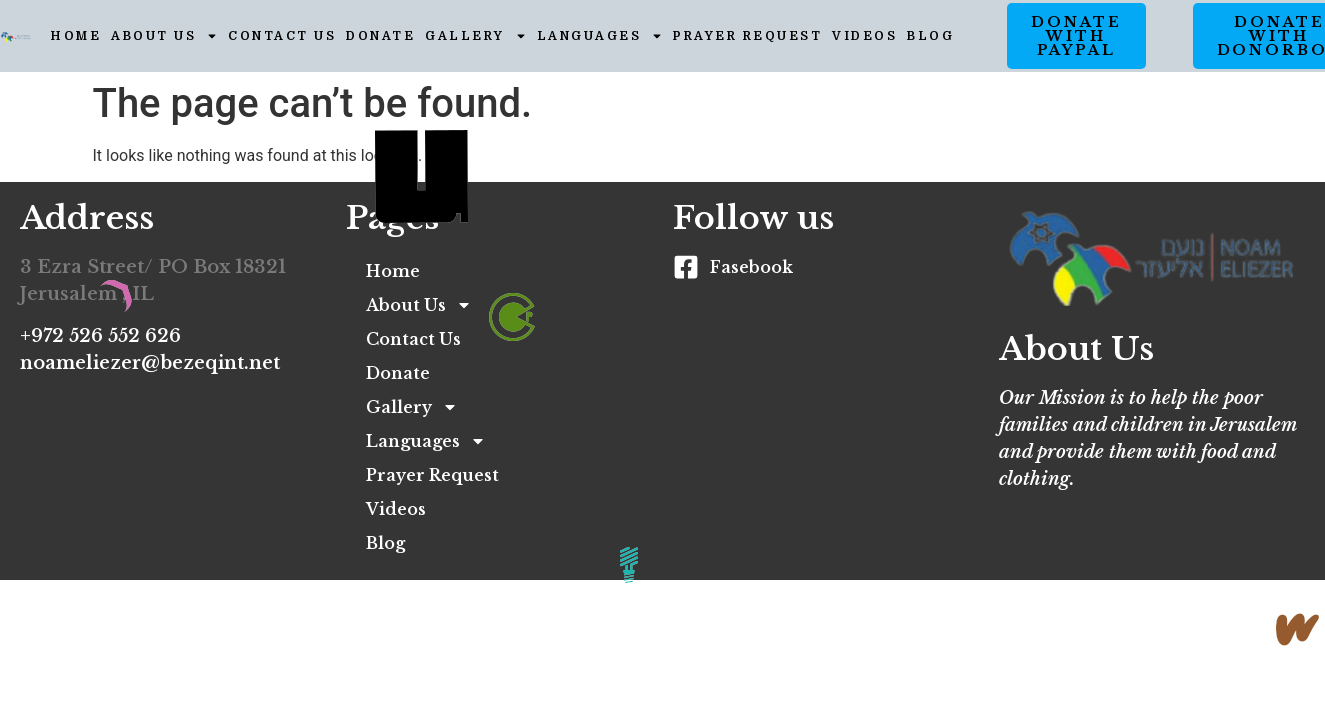 The height and width of the screenshot is (720, 1325). What do you see at coordinates (512, 317) in the screenshot?
I see `codiepie brand logo` at bounding box center [512, 317].